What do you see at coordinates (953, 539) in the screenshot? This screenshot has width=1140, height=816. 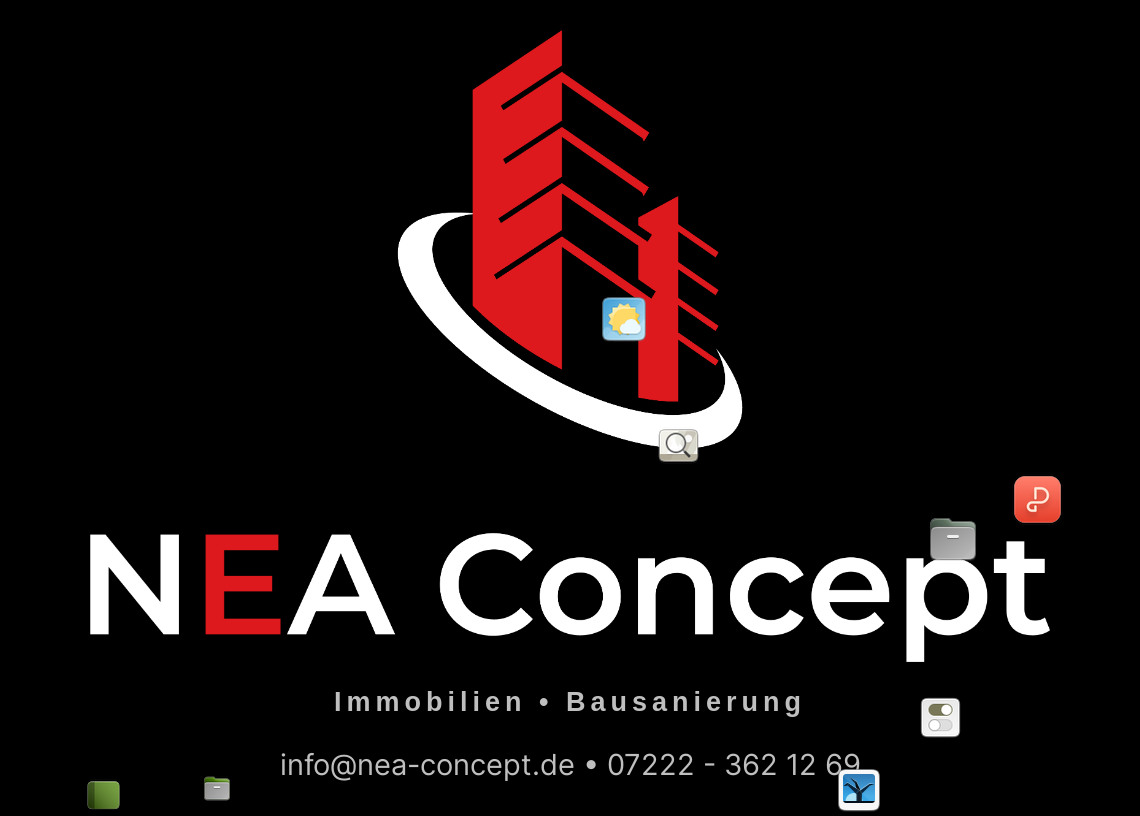 I see `open the file manager` at bounding box center [953, 539].